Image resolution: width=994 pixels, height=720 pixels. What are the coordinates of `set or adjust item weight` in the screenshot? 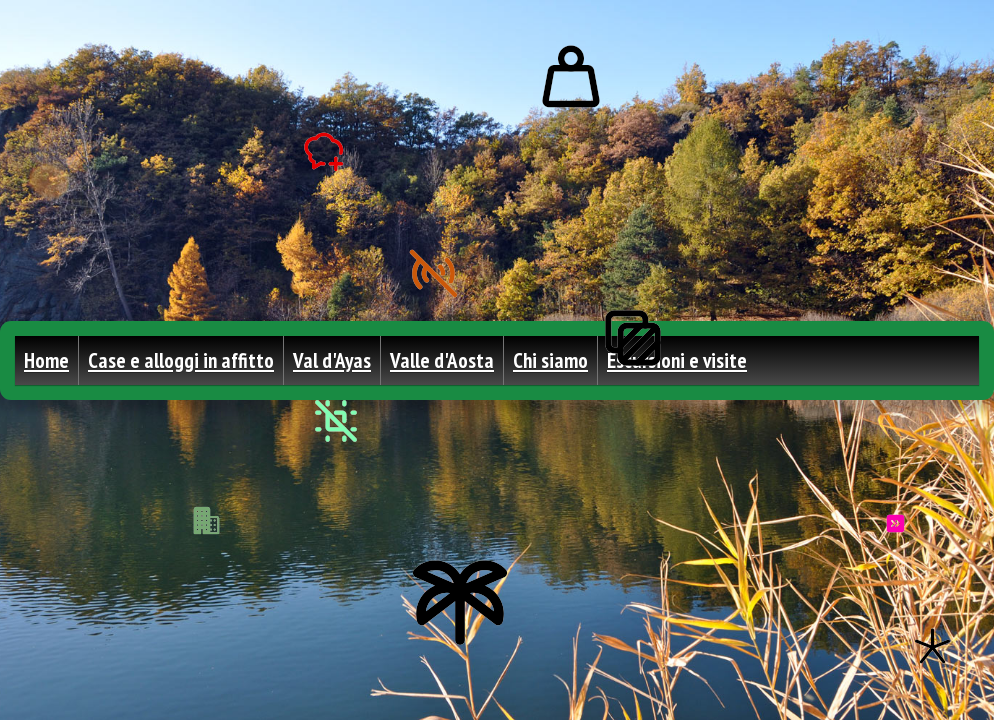 It's located at (571, 78).